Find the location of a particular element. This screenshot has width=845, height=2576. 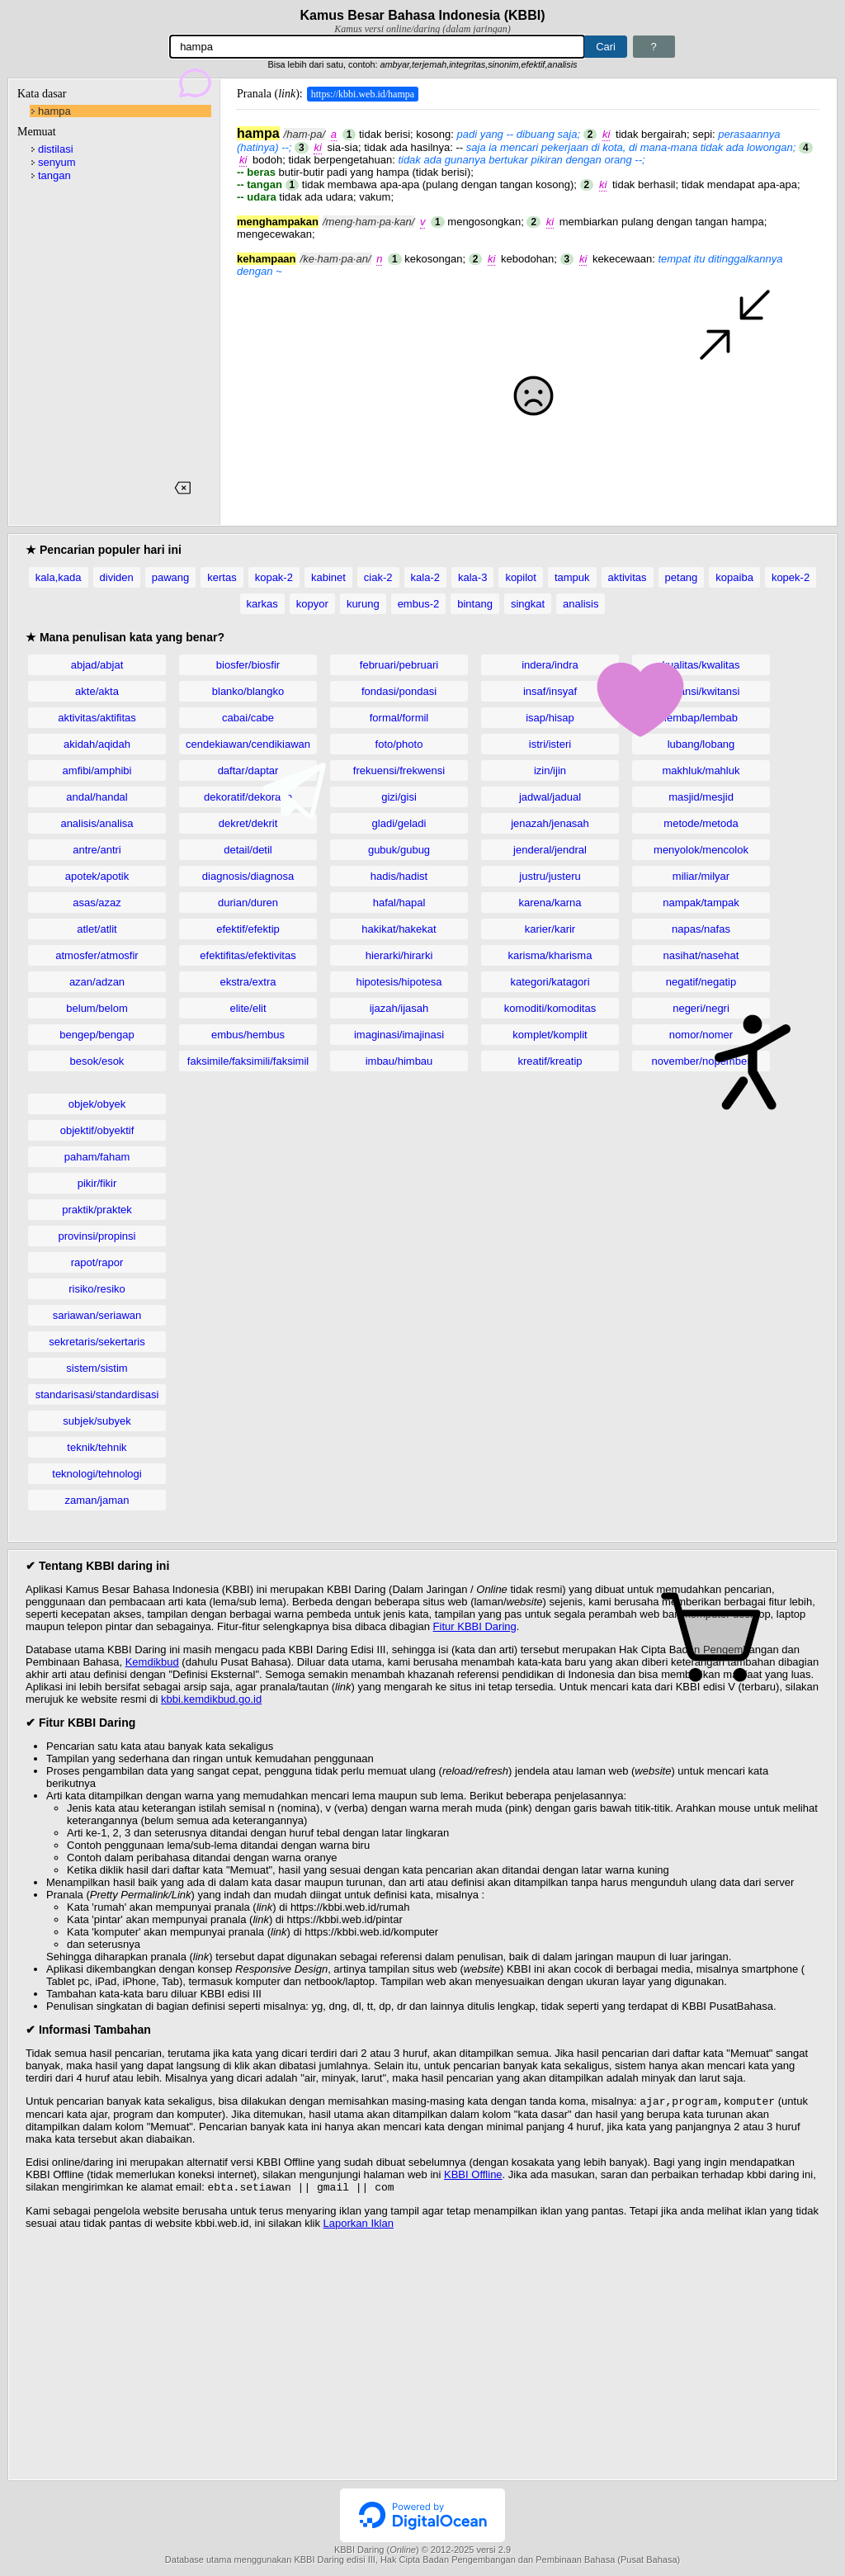

open Telegram messaging app is located at coordinates (296, 792).